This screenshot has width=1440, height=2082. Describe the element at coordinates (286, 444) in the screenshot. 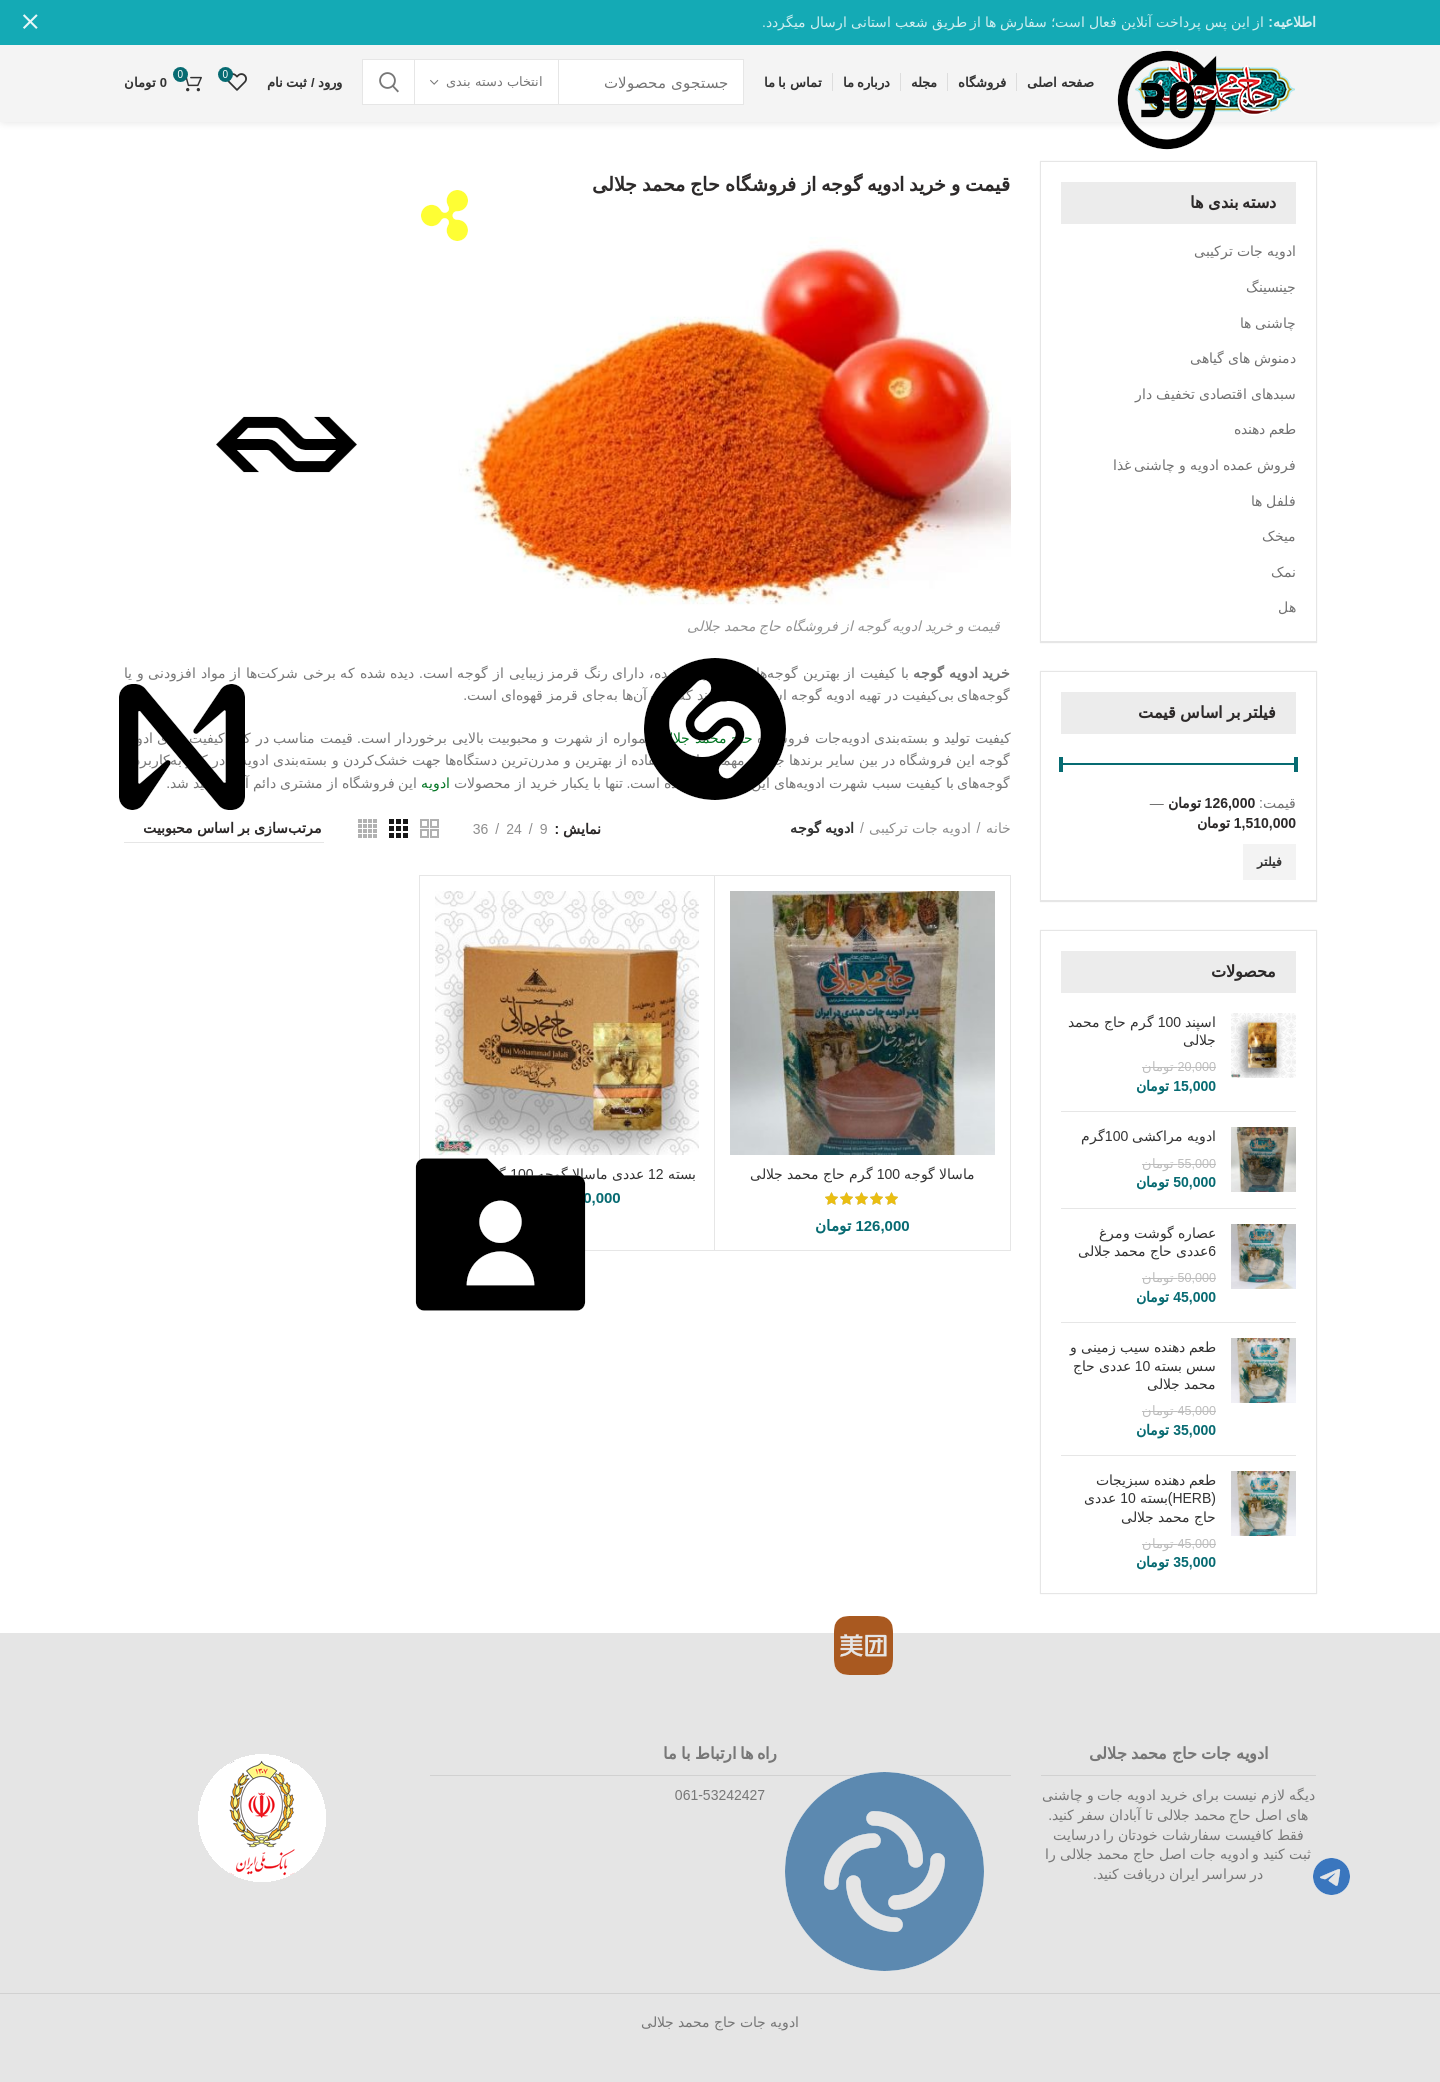

I see `open the Nederlandse Spoorwegen (NS) Dutch railways app` at that location.